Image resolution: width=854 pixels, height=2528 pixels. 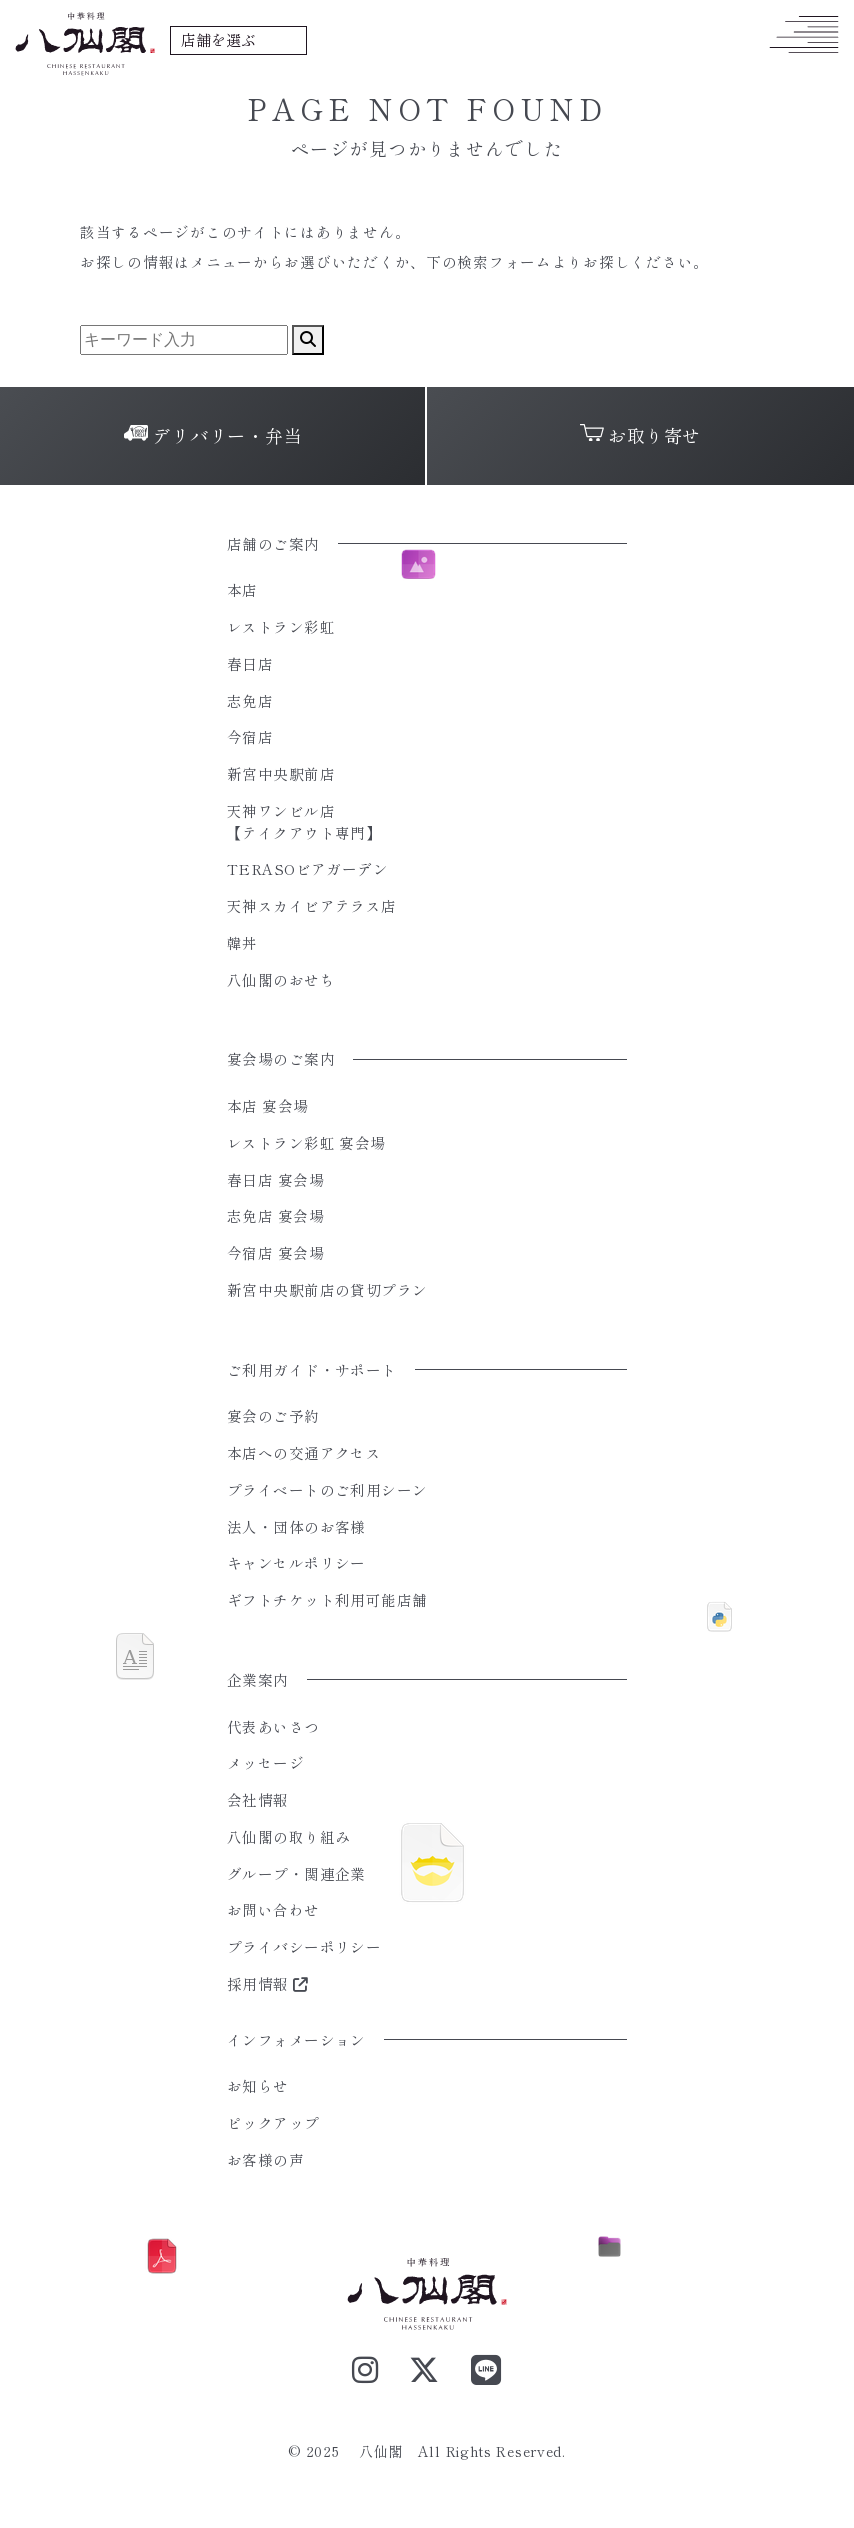 I want to click on a nim programming language source file, so click(x=432, y=1862).